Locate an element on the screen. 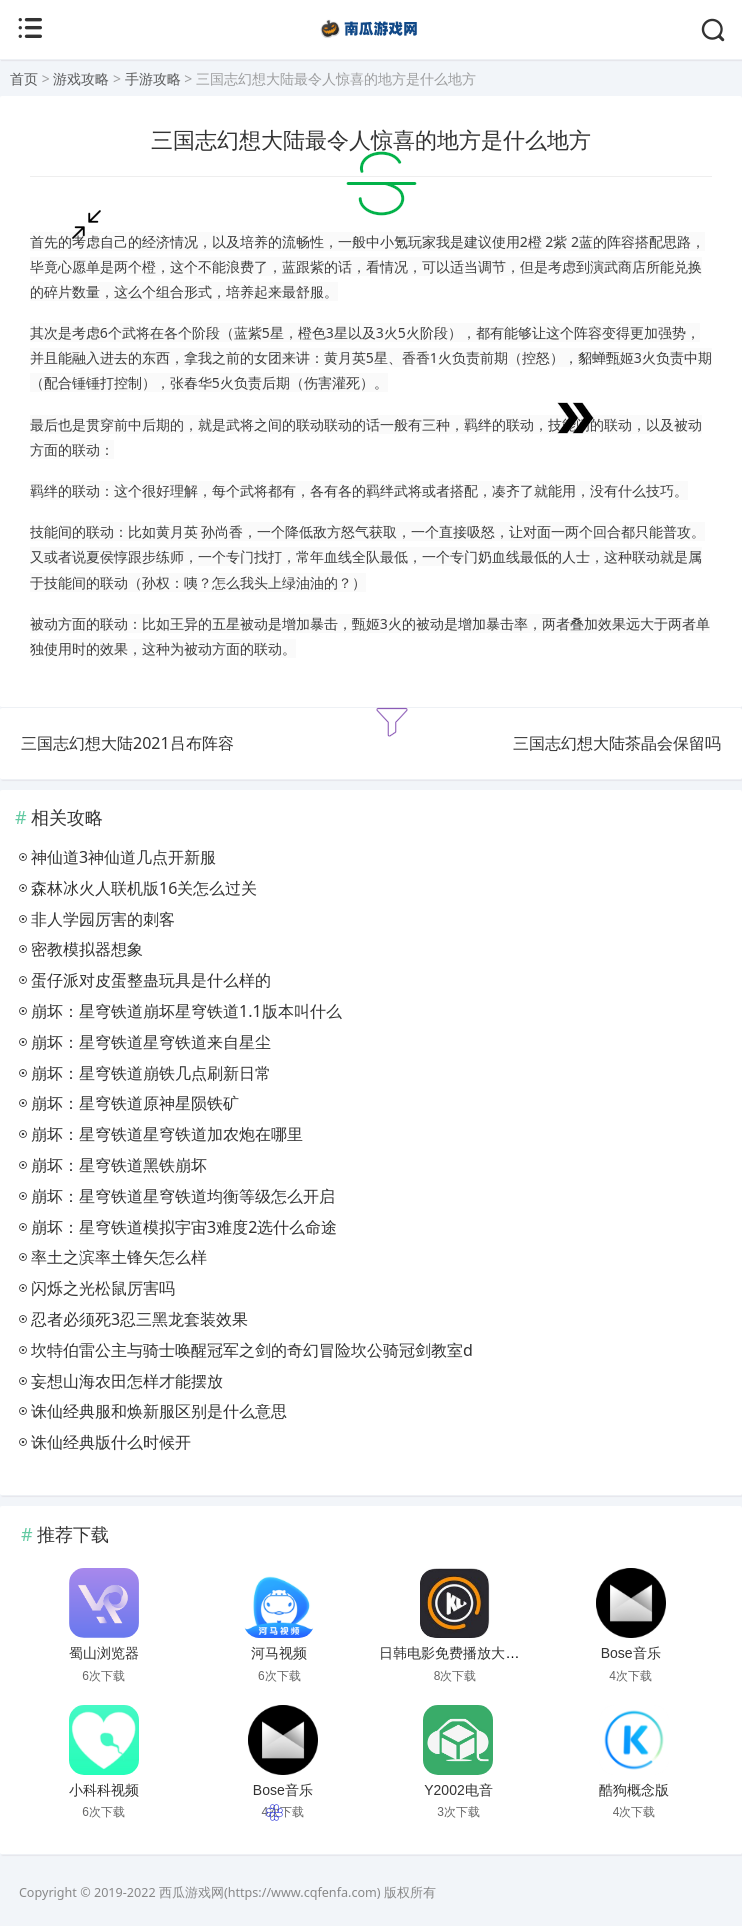  filter or sort content is located at coordinates (392, 721).